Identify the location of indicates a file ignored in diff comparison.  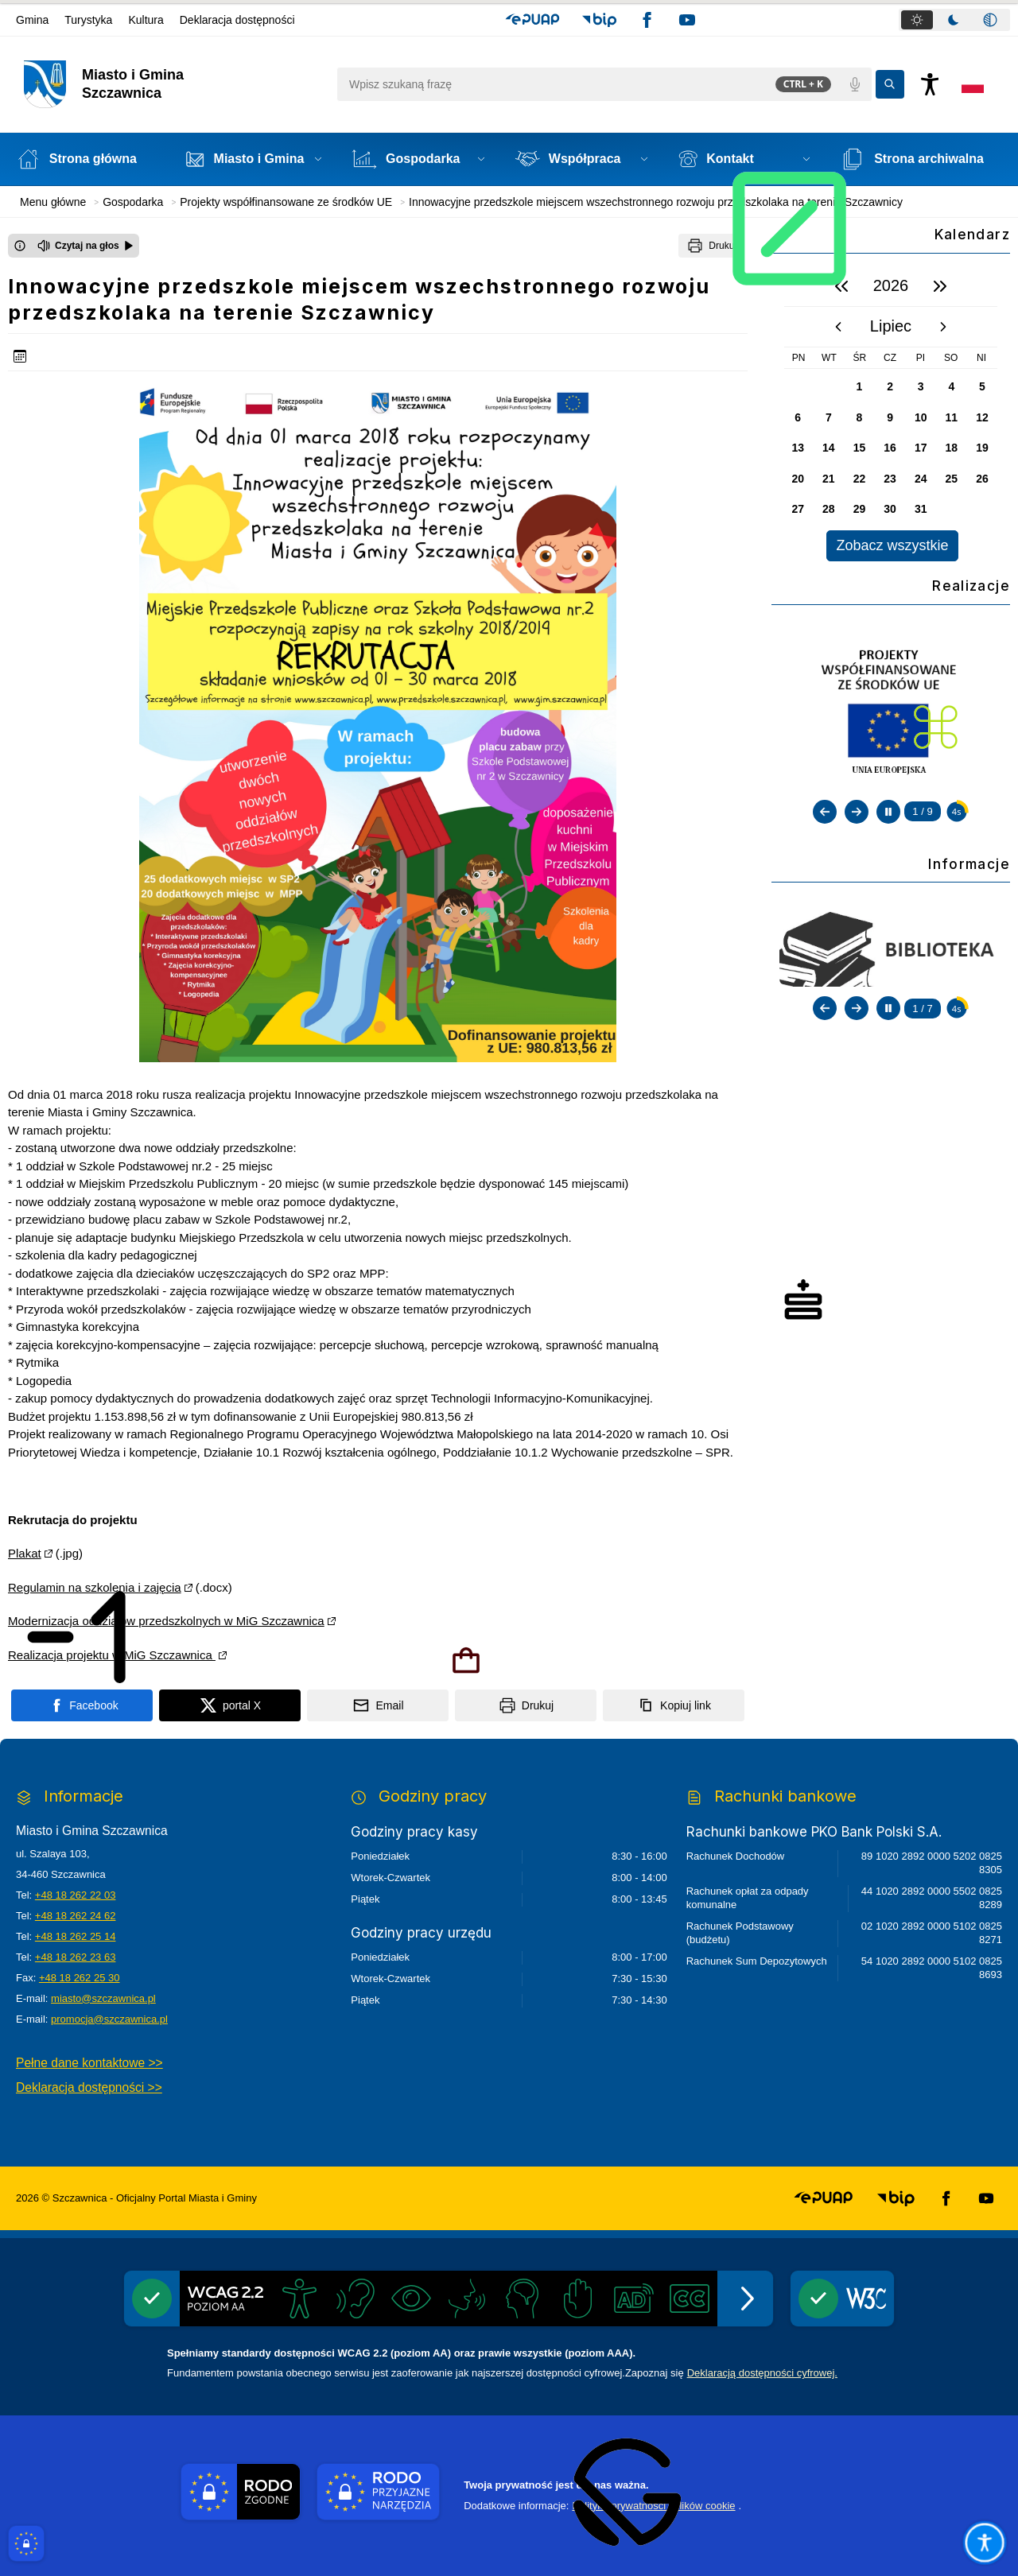
(789, 228).